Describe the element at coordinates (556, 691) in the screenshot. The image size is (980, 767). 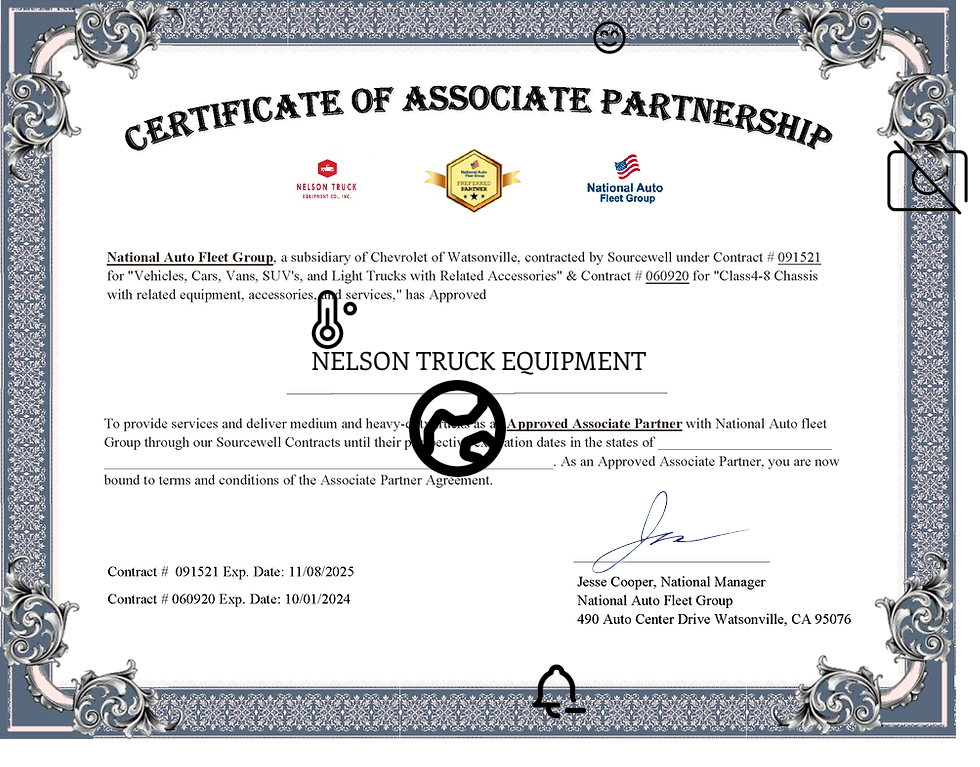
I see `remove or dismiss a notification` at that location.